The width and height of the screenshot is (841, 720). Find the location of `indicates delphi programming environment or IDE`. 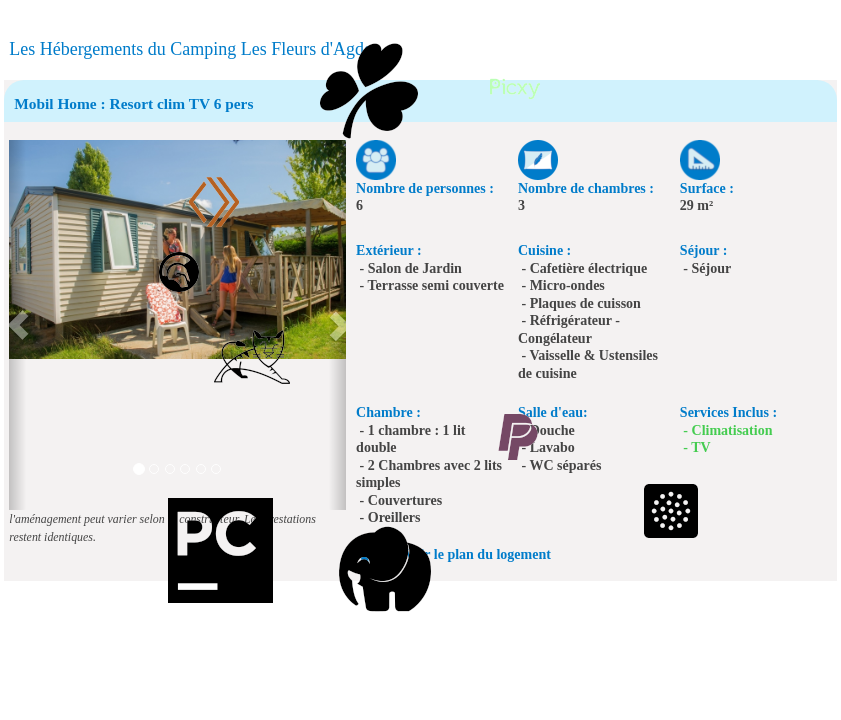

indicates delphi programming environment or IDE is located at coordinates (179, 272).